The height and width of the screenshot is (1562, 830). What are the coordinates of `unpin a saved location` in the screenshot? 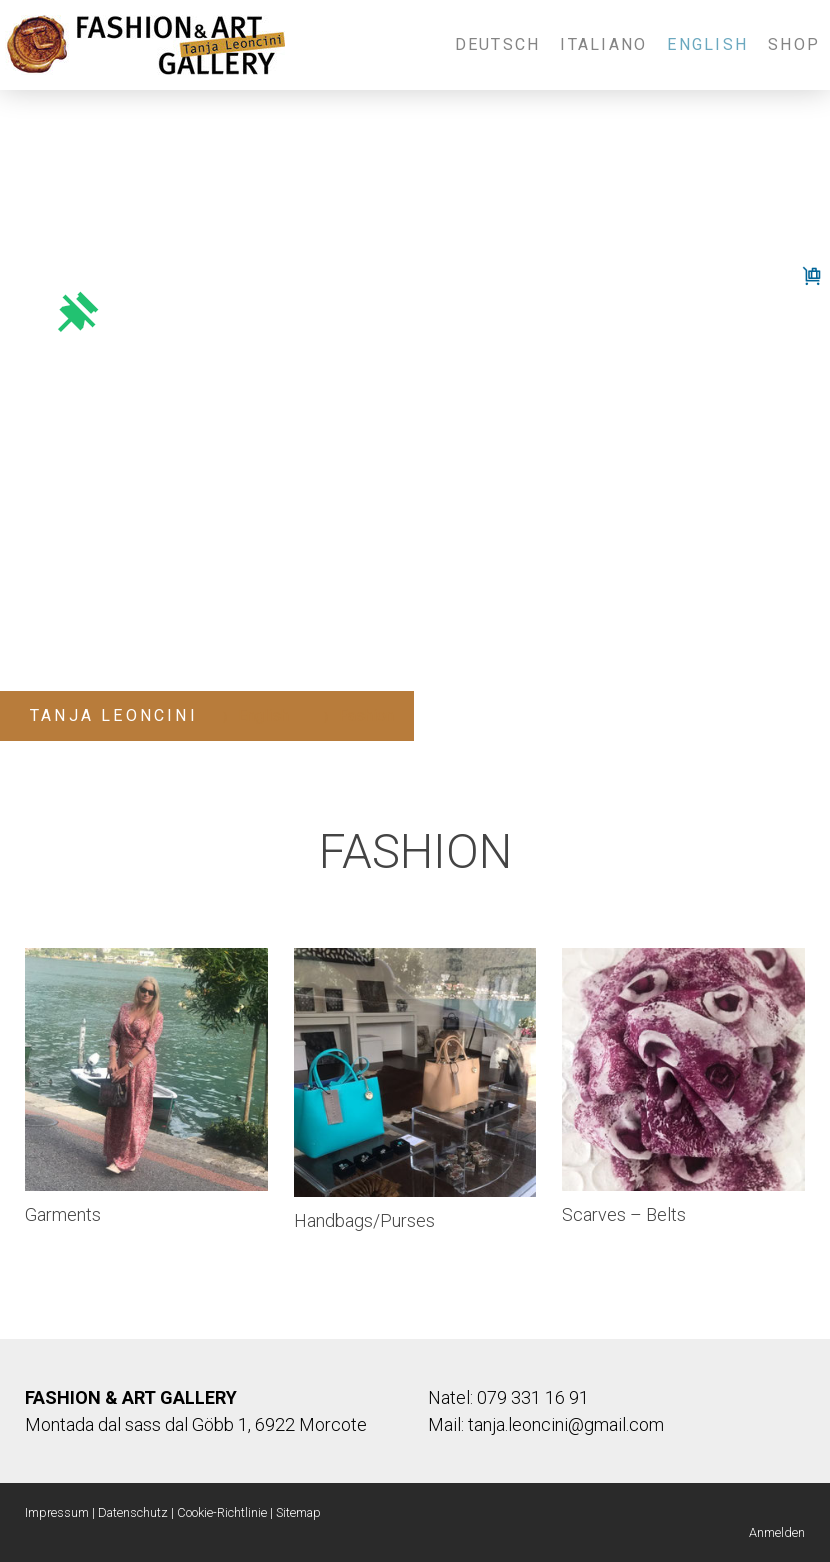 It's located at (76, 313).